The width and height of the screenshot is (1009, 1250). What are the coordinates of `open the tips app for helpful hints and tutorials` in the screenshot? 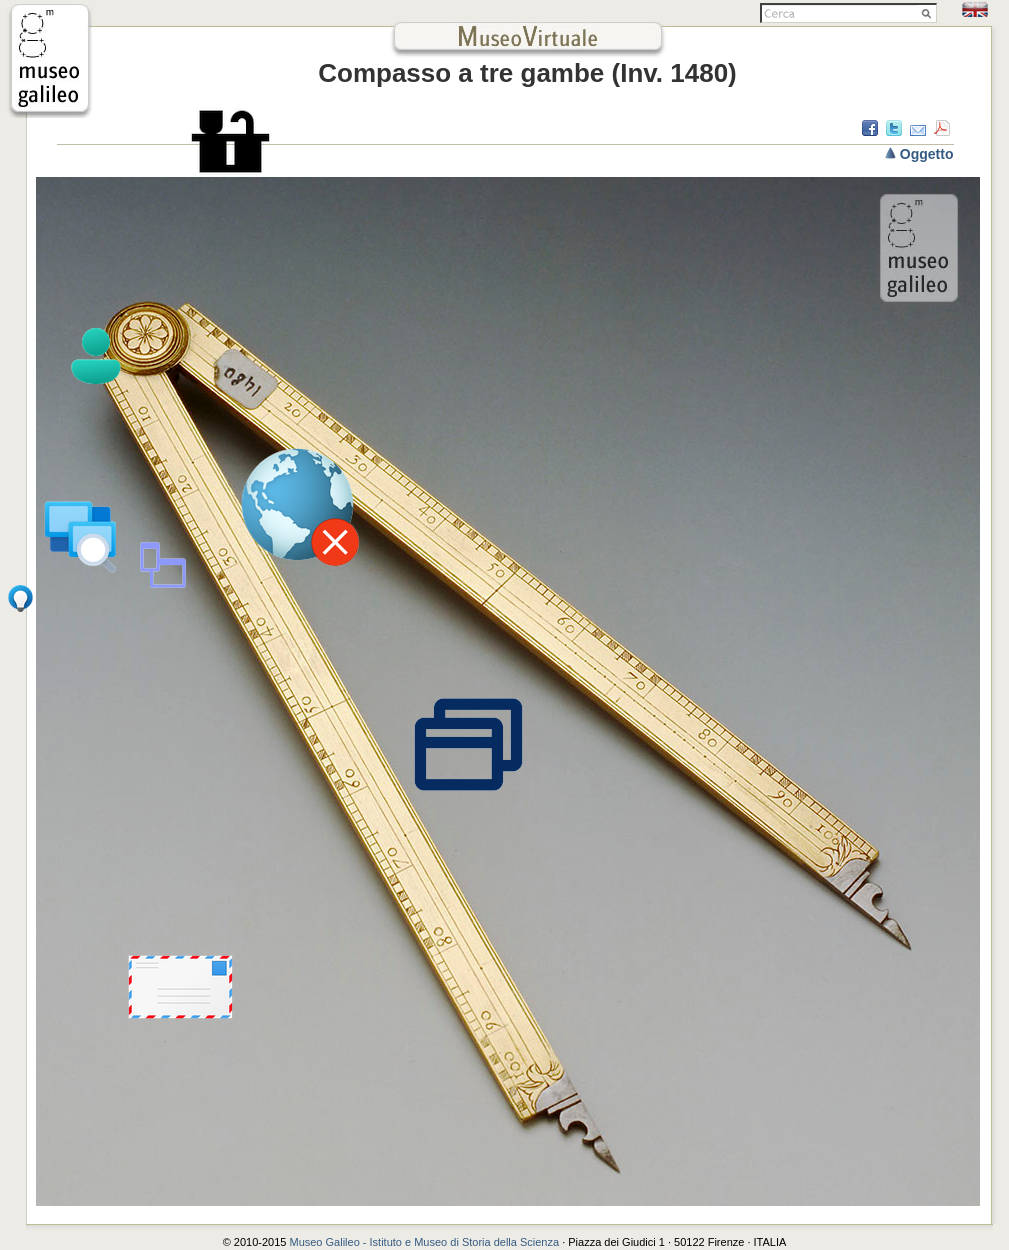 It's located at (20, 598).